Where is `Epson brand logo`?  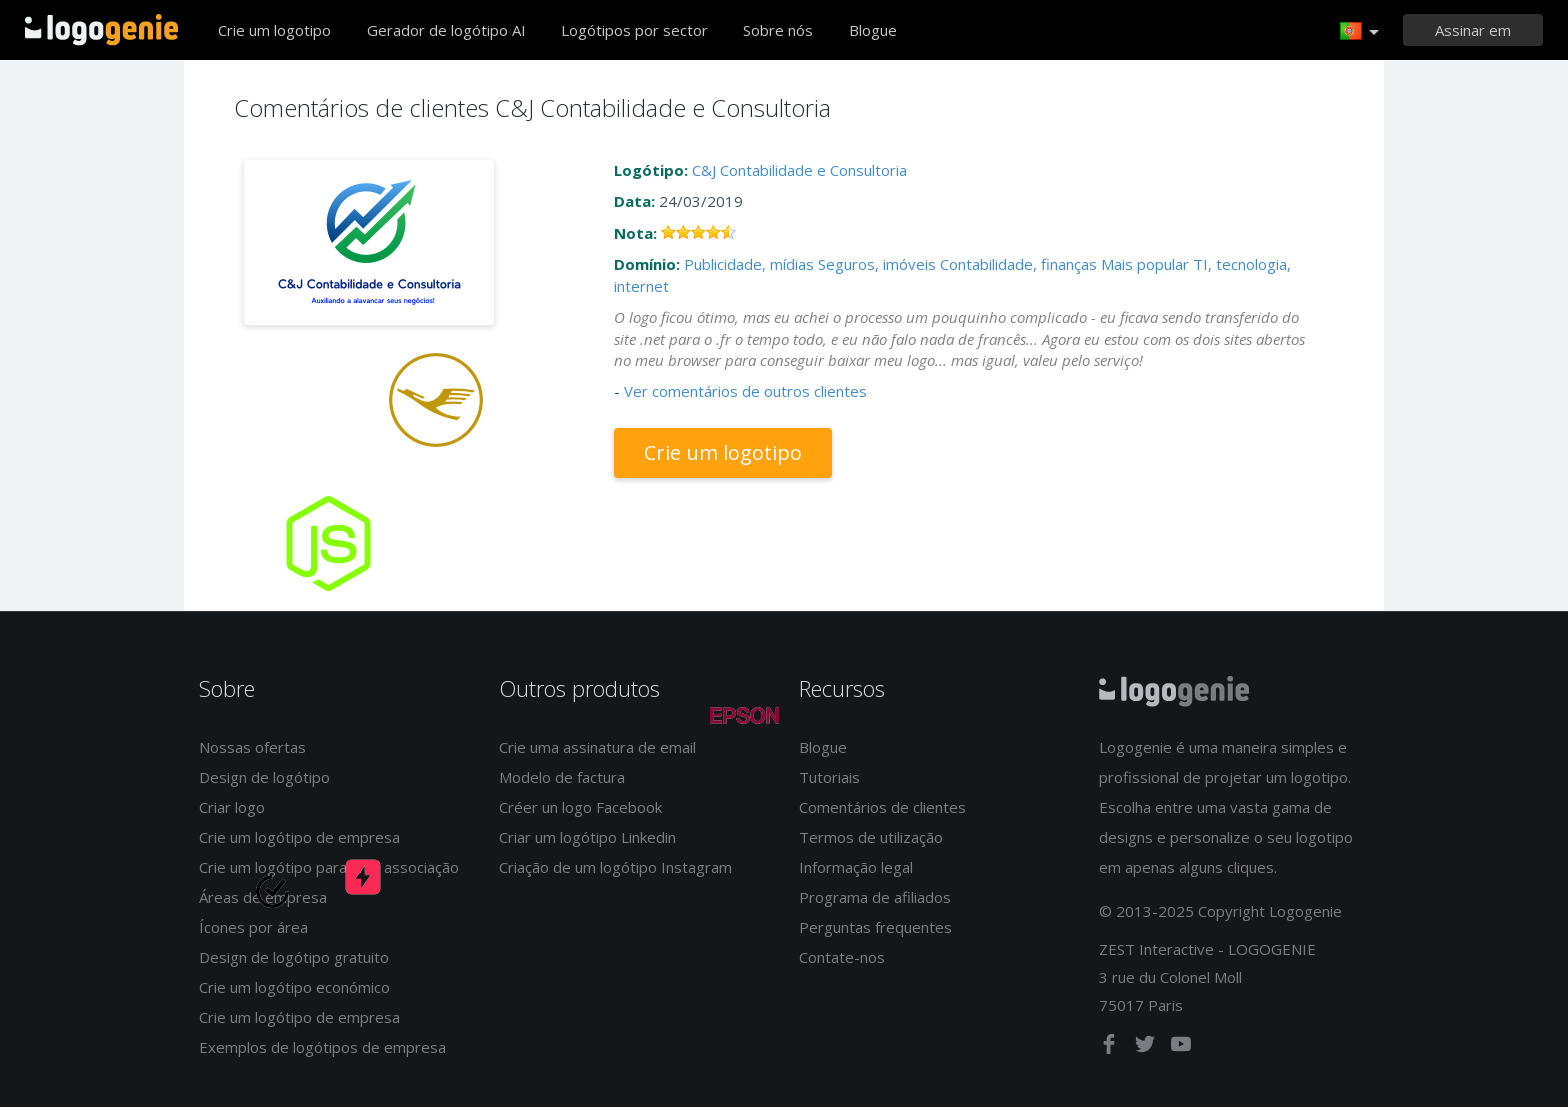 Epson brand logo is located at coordinates (744, 715).